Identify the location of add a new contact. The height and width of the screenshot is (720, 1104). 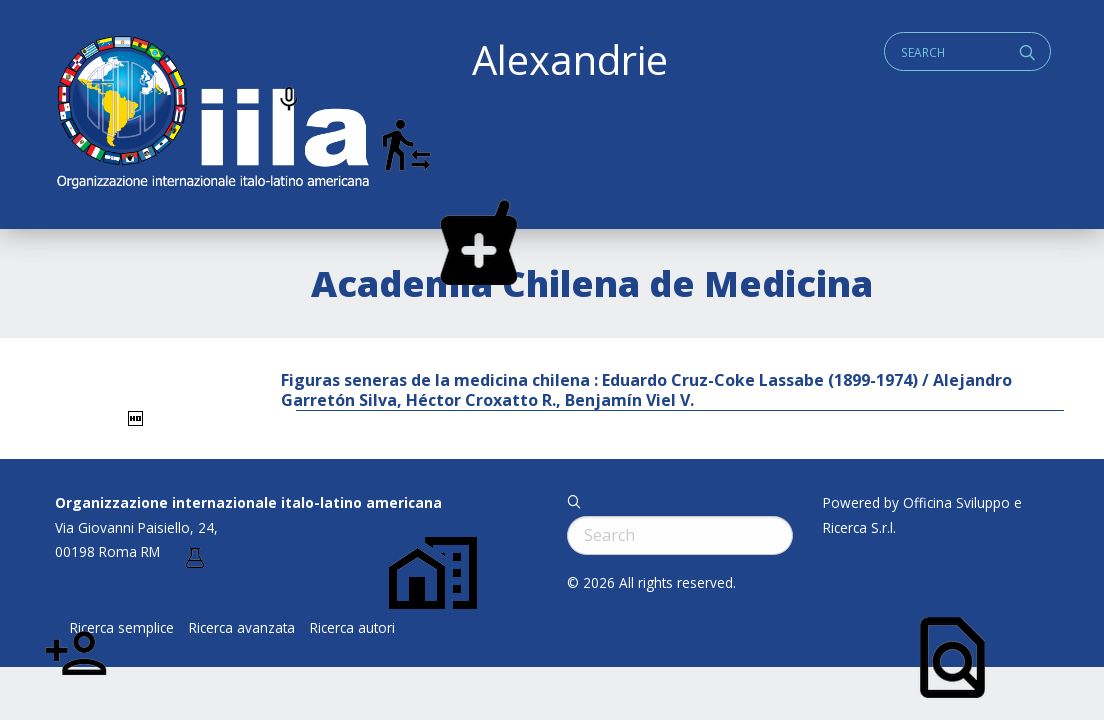
(76, 653).